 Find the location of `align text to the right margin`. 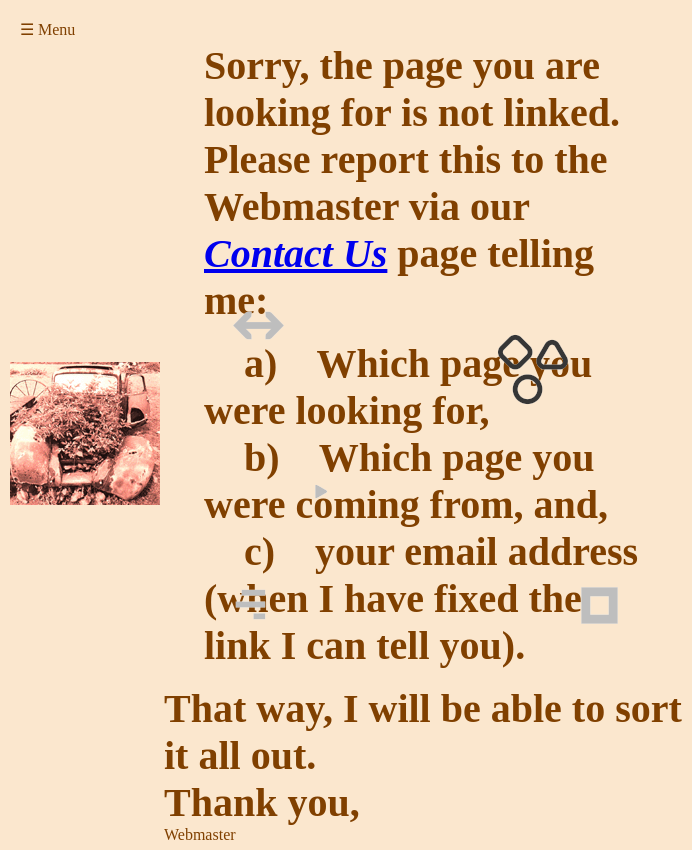

align text to the right margin is located at coordinates (250, 604).